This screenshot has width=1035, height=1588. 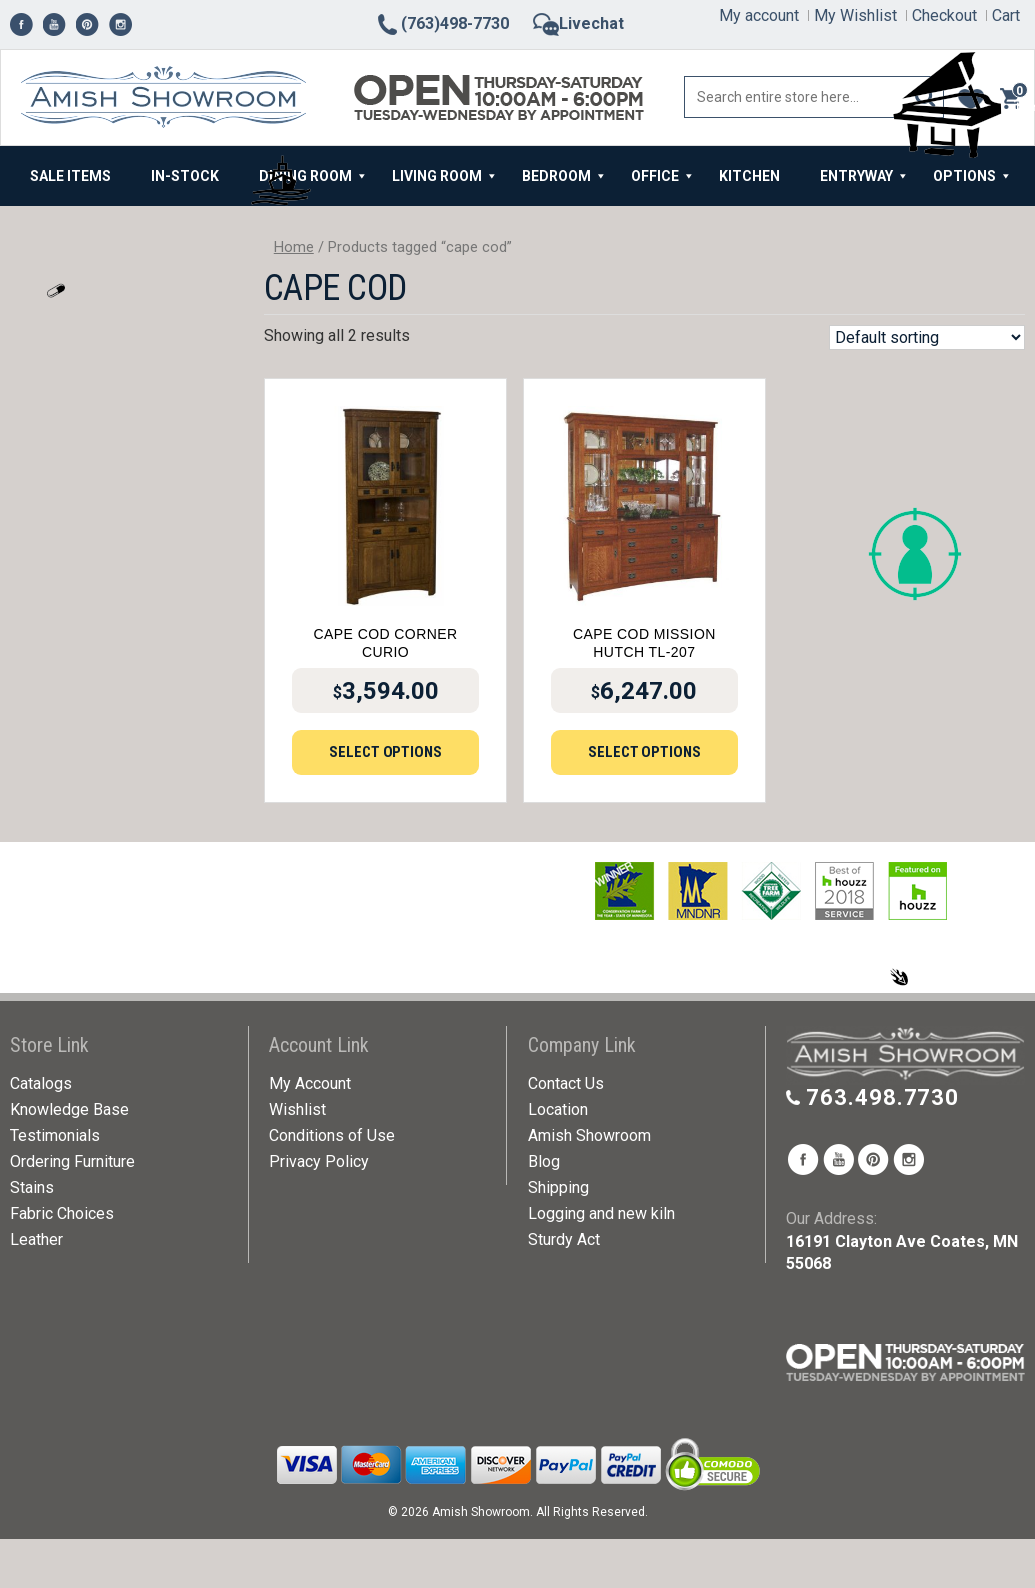 What do you see at coordinates (915, 554) in the screenshot?
I see `target or focus on a specific user` at bounding box center [915, 554].